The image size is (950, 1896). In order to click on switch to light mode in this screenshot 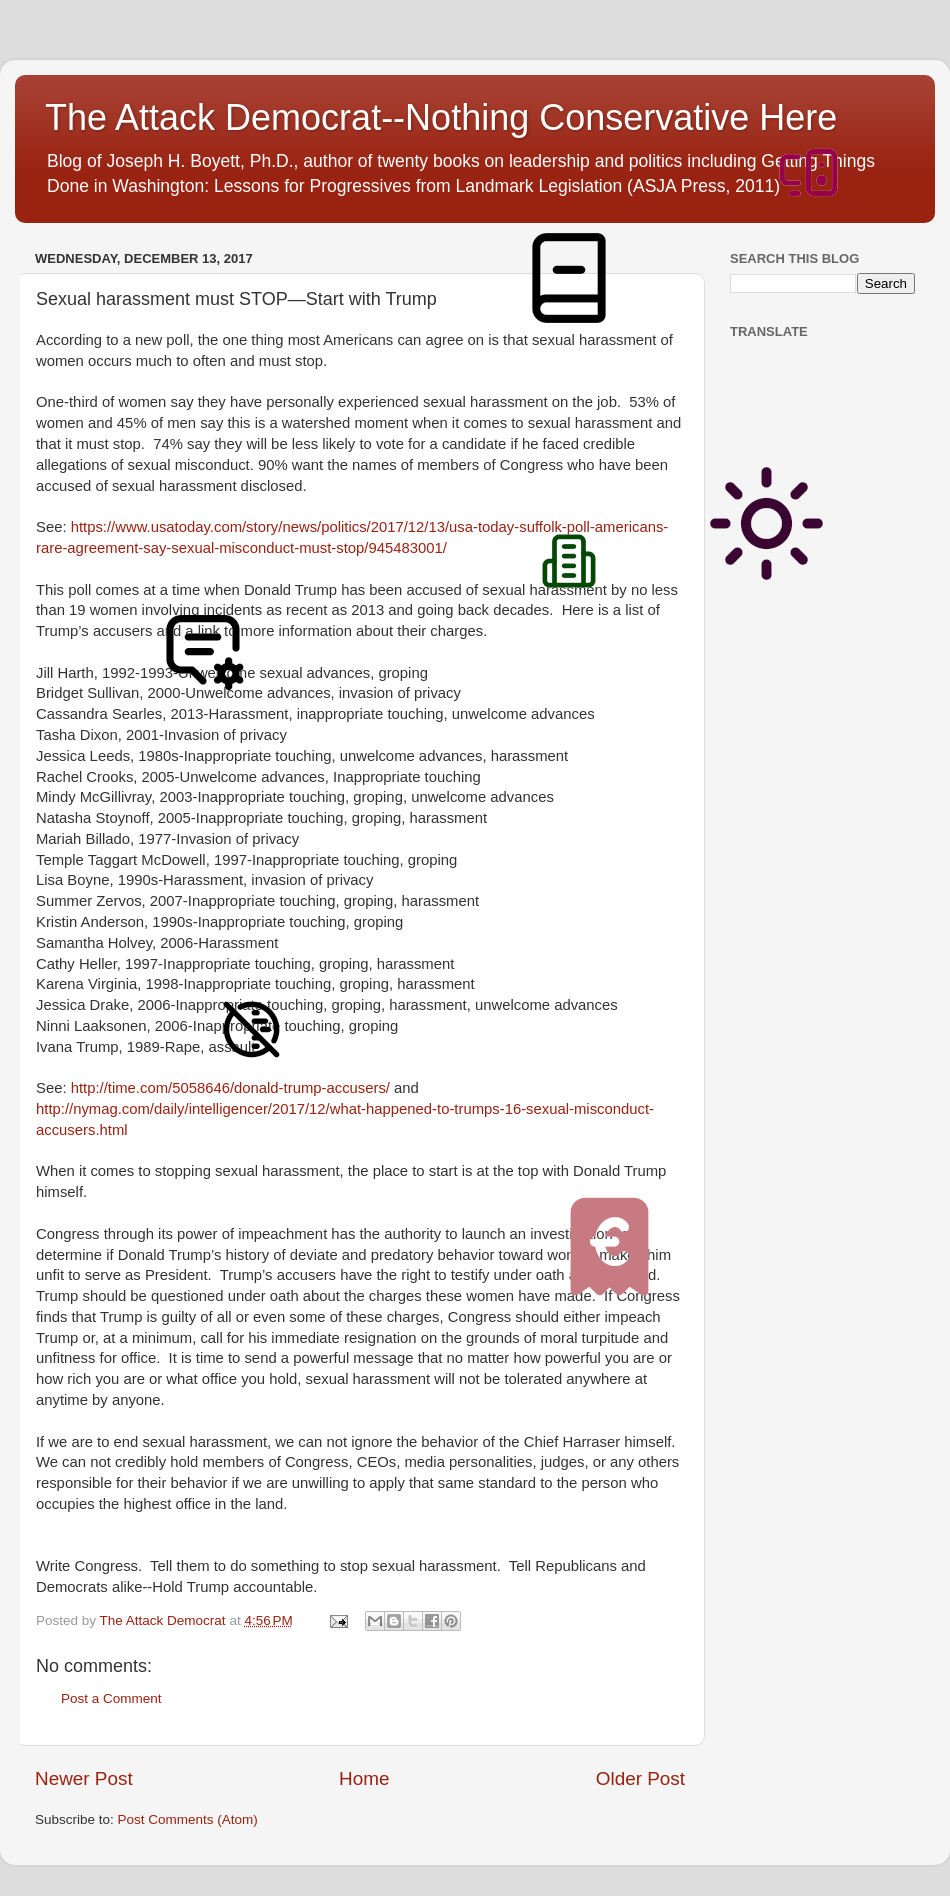, I will do `click(766, 523)`.